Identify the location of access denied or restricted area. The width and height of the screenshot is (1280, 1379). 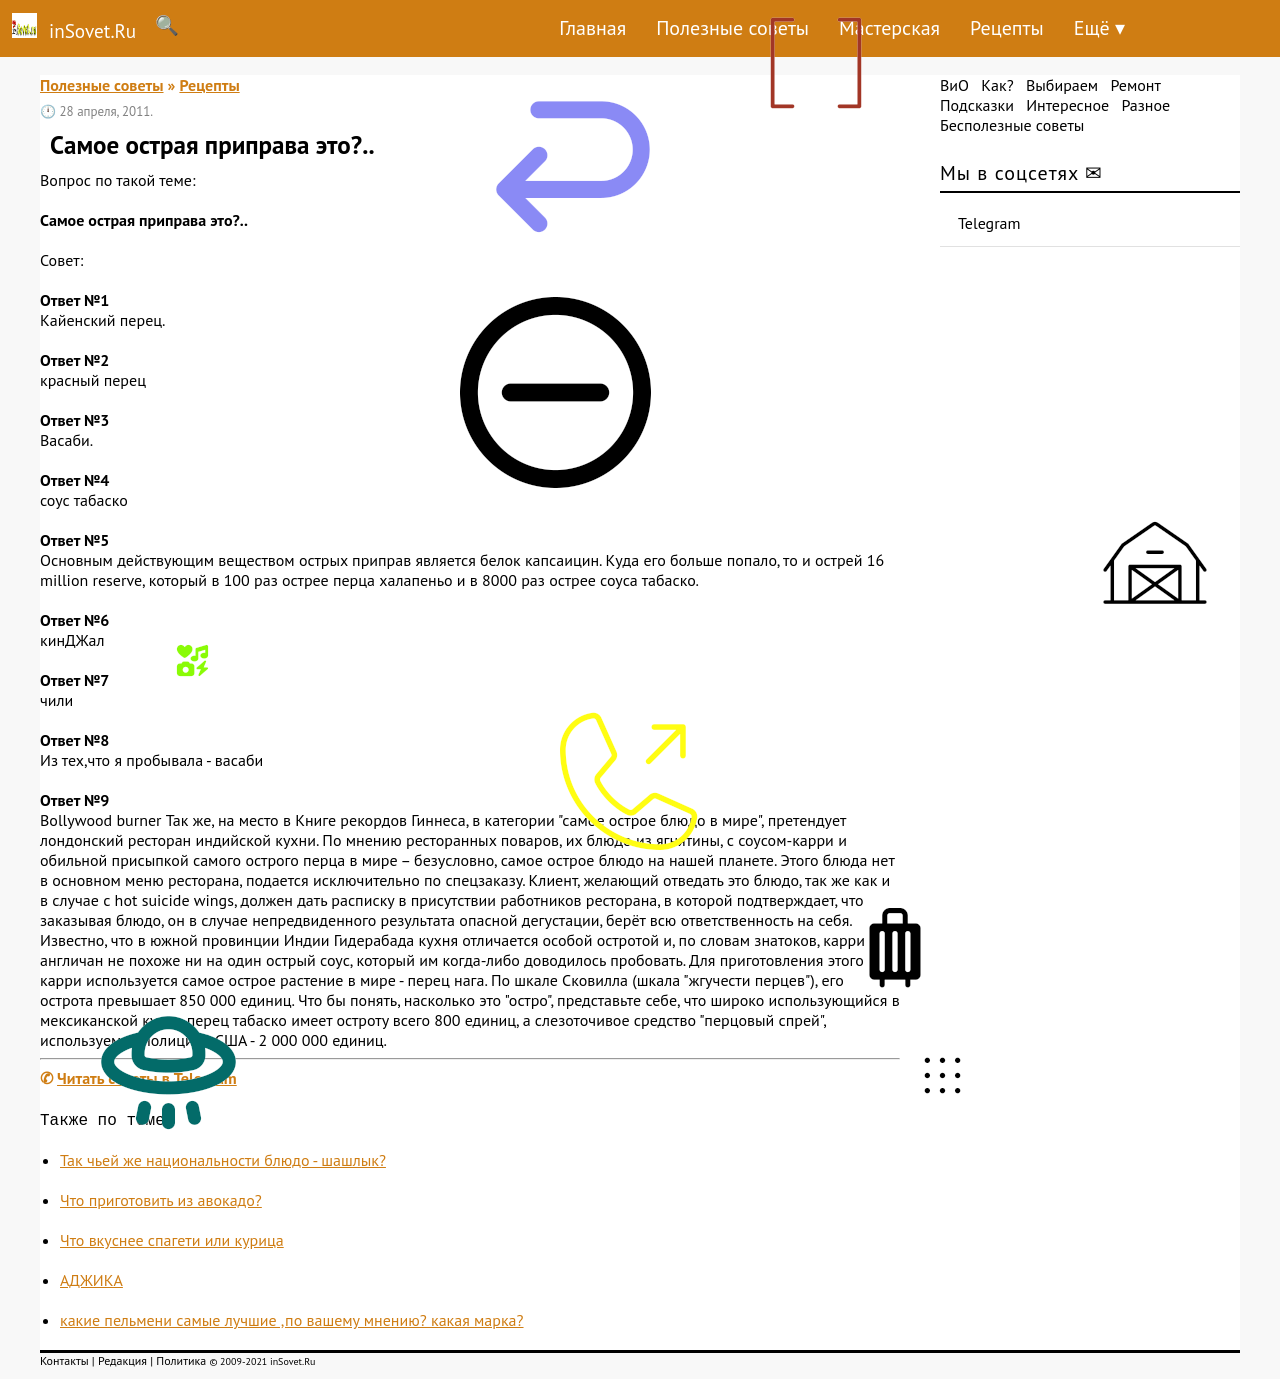
(555, 392).